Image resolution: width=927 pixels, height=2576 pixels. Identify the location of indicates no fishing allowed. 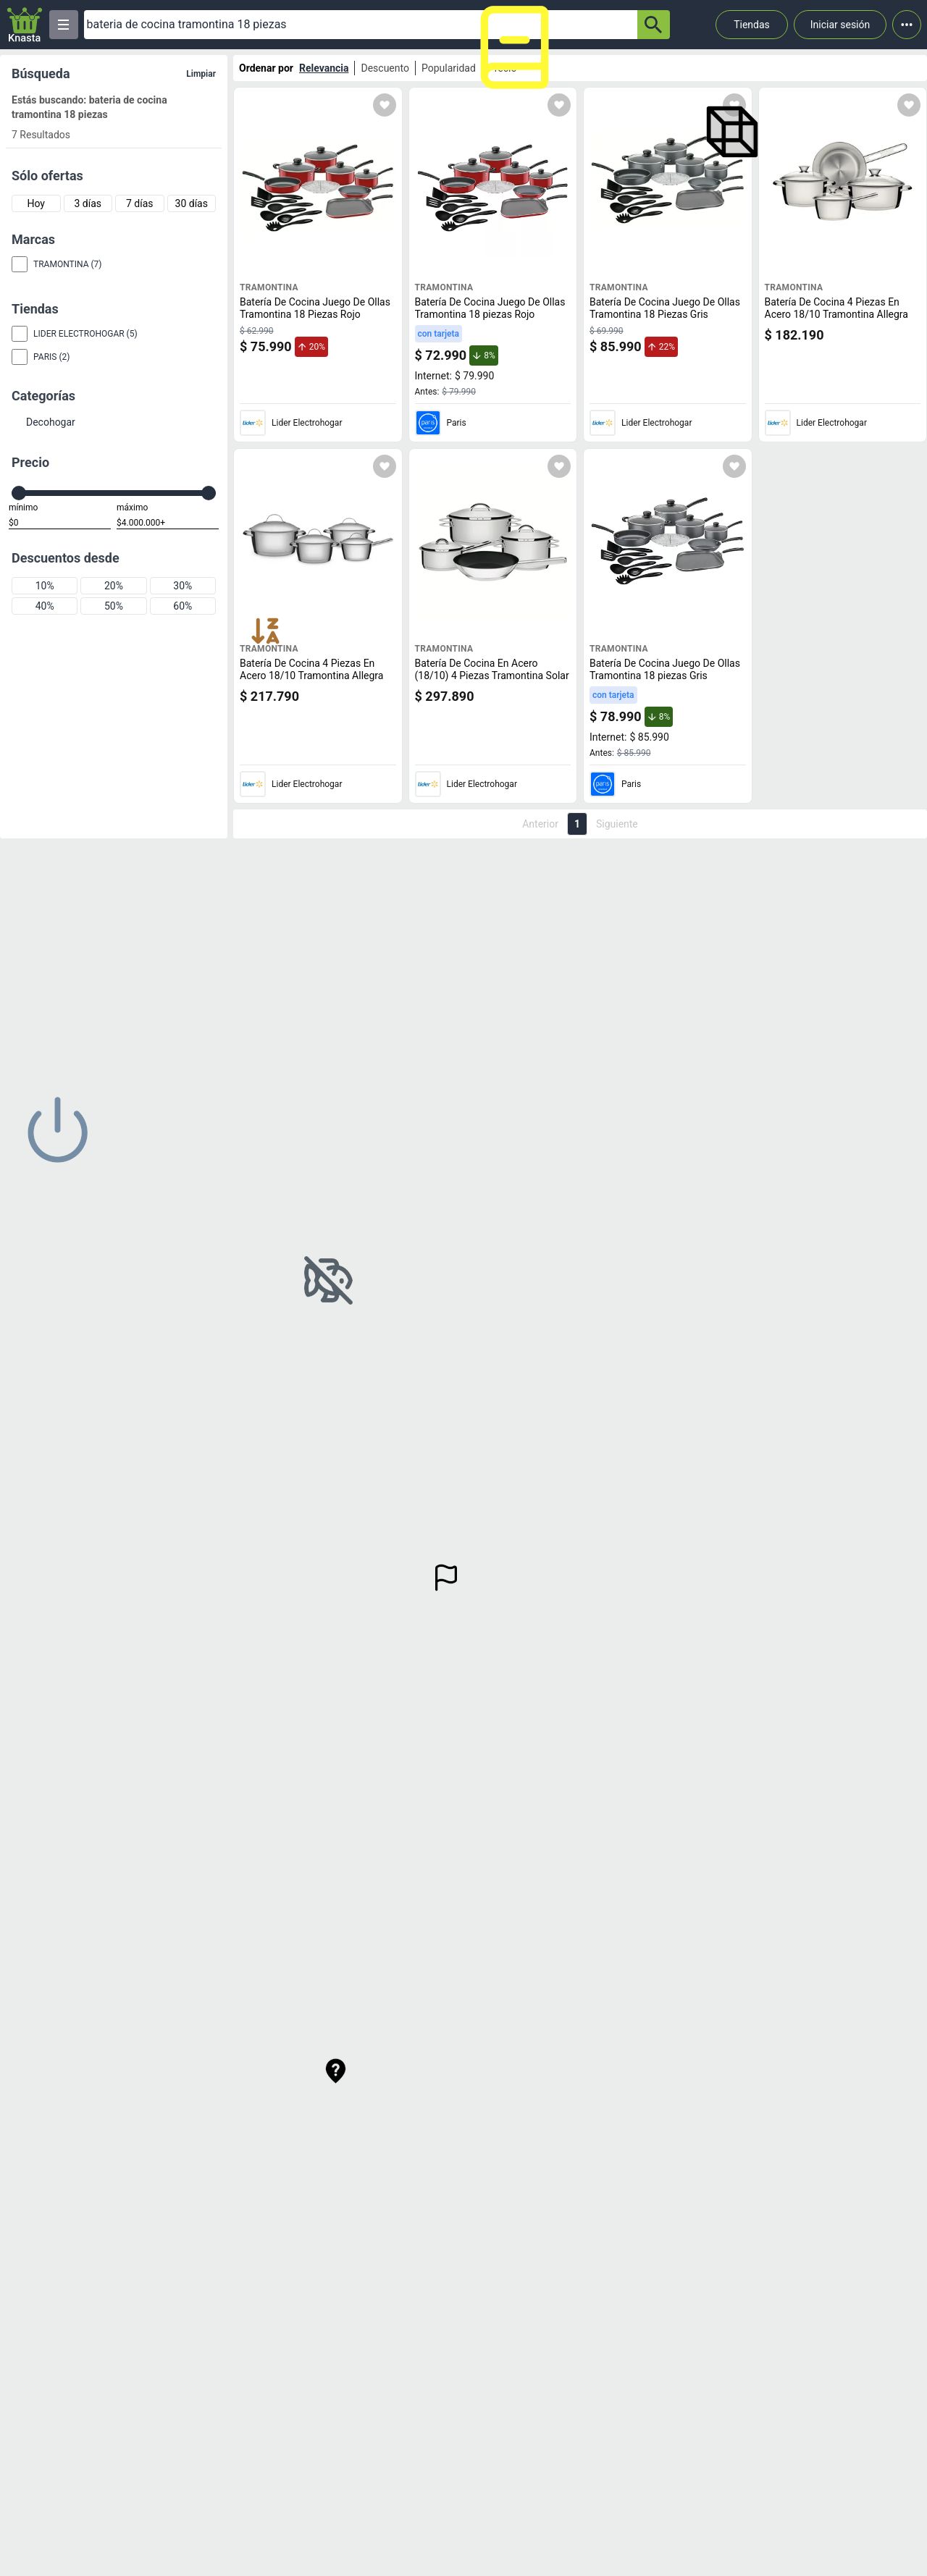
(328, 1280).